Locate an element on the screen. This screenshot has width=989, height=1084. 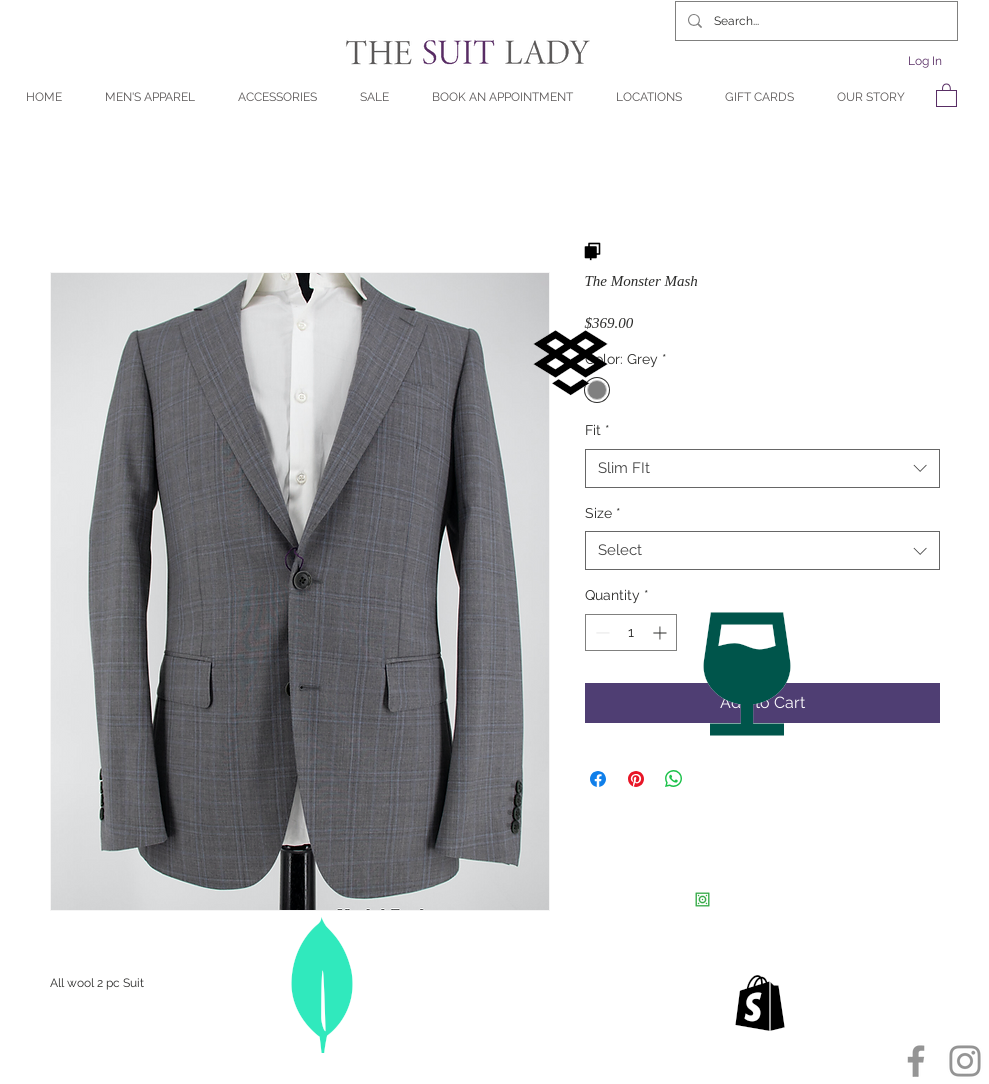
audio speaker or sound output device is located at coordinates (702, 899).